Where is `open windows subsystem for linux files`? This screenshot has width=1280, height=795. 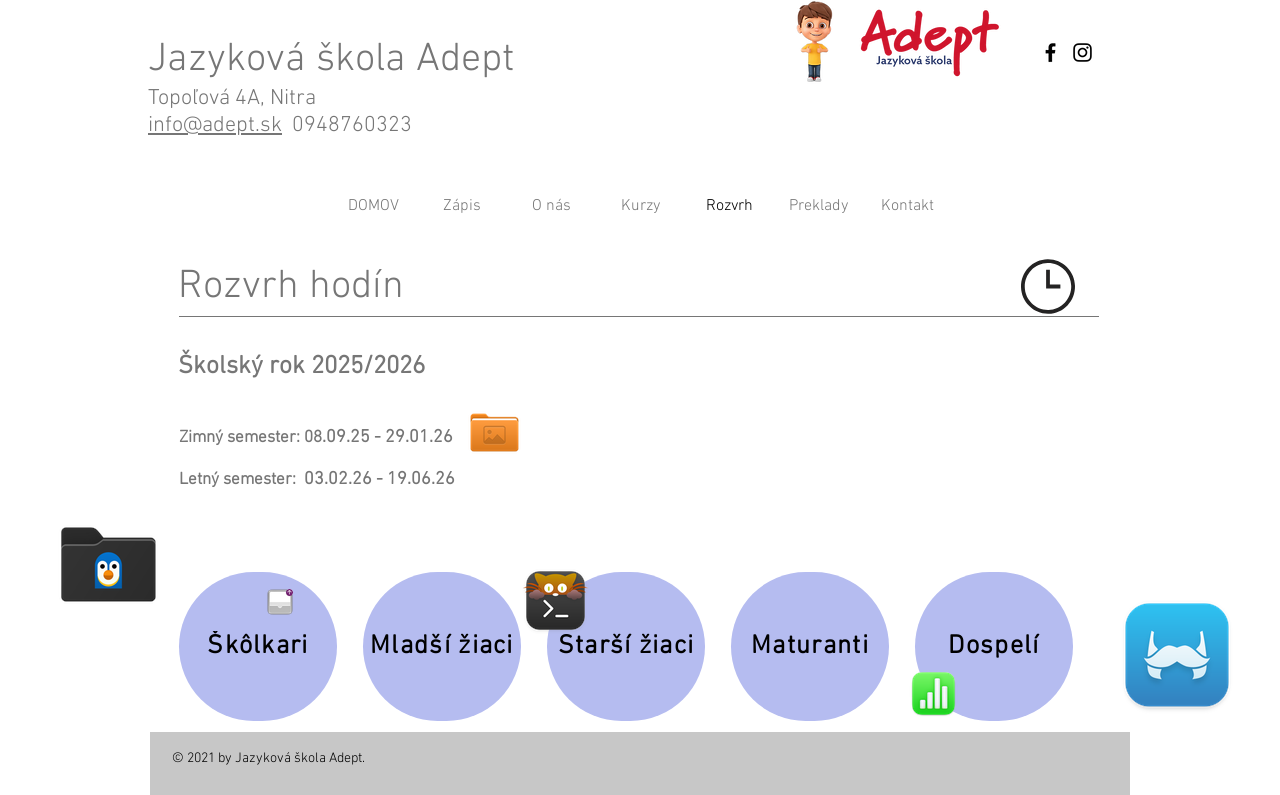
open windows subsystem for linux files is located at coordinates (108, 567).